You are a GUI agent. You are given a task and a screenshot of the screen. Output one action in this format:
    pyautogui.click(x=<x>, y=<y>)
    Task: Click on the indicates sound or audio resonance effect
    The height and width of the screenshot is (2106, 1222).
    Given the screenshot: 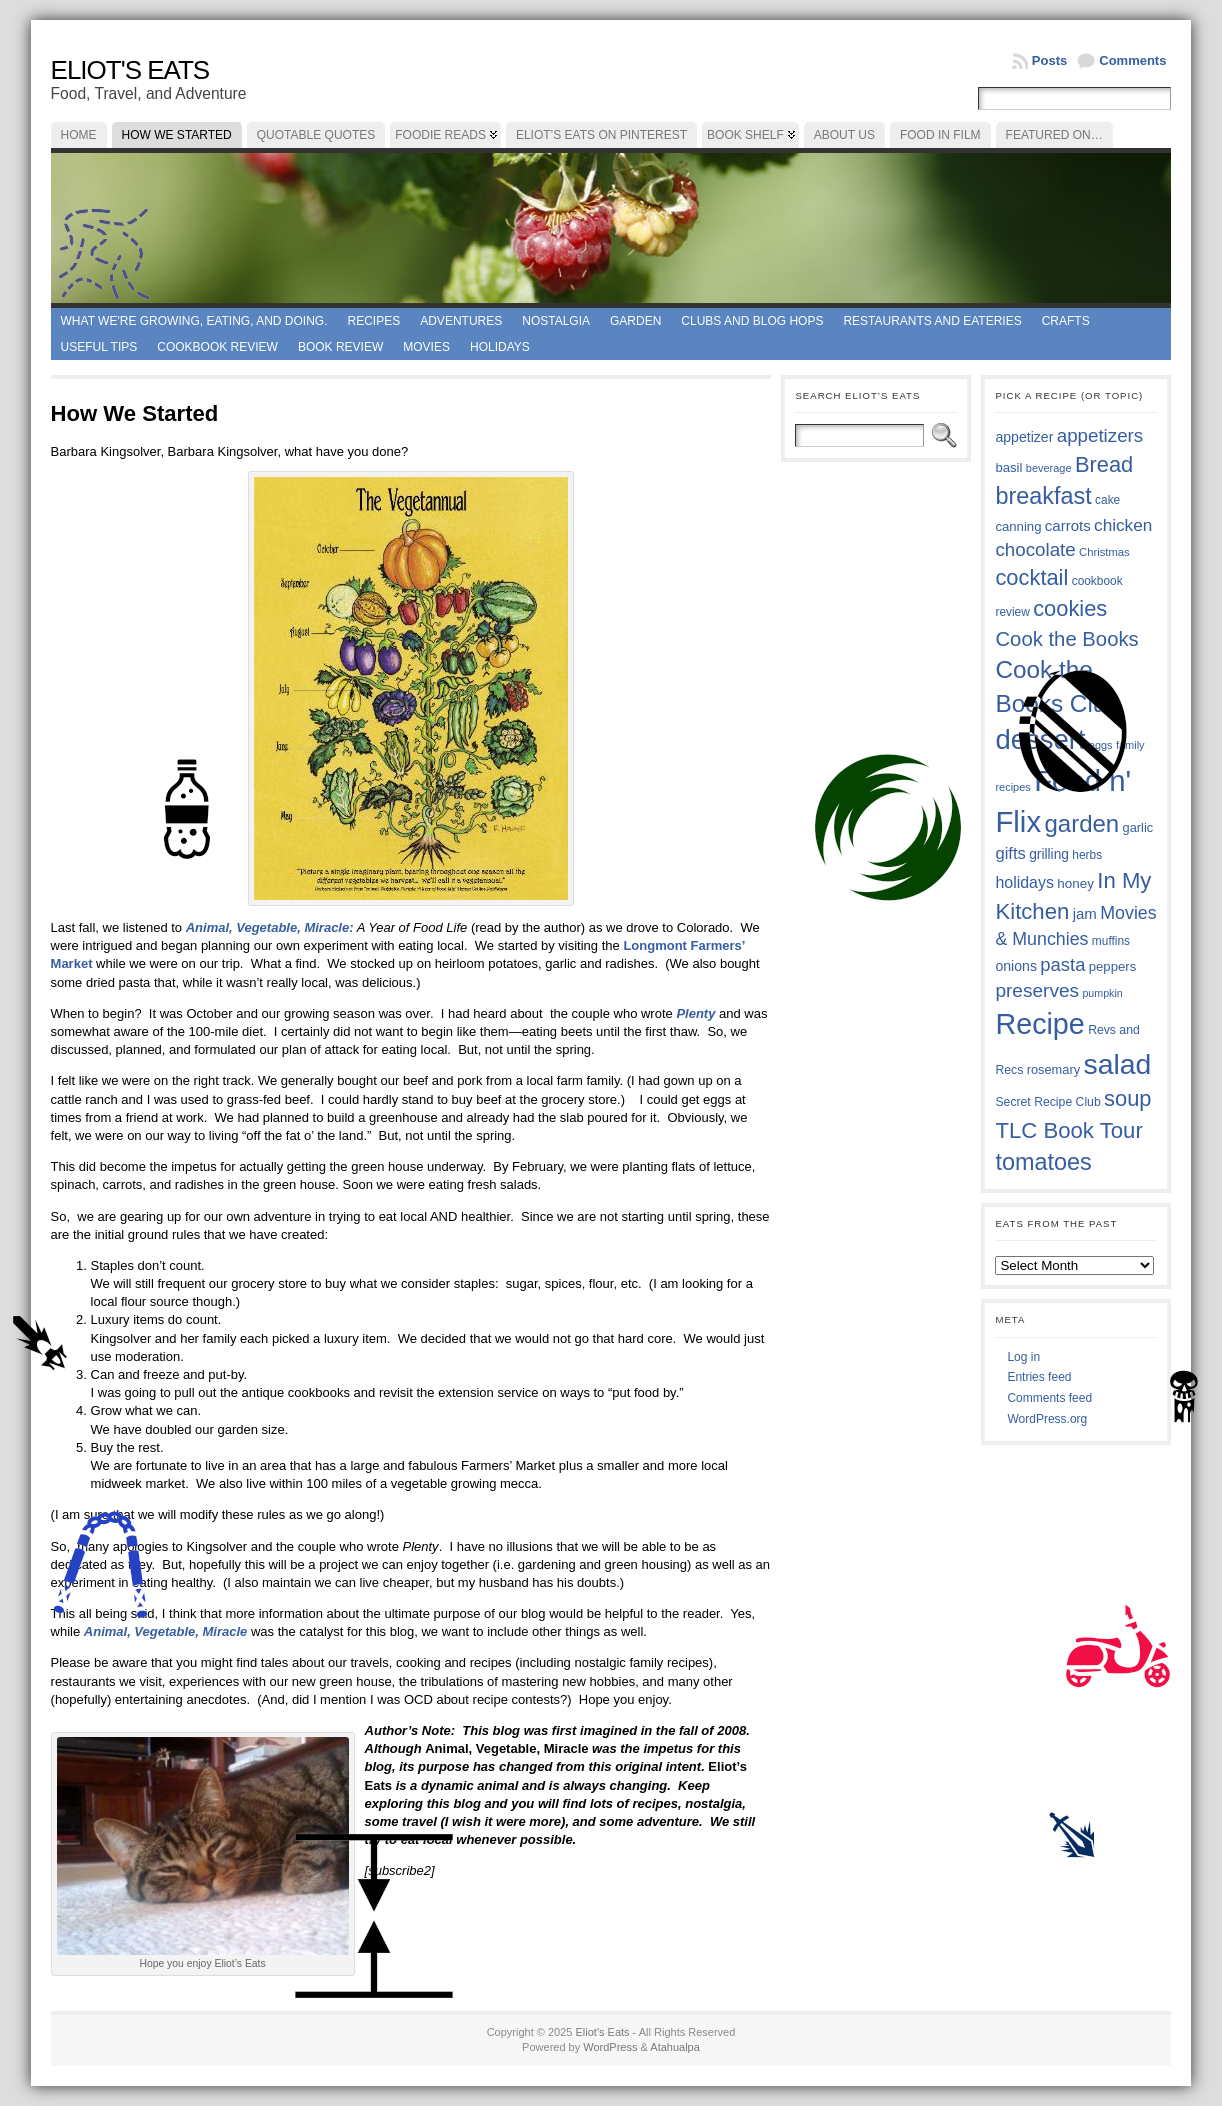 What is the action you would take?
    pyautogui.click(x=887, y=826)
    